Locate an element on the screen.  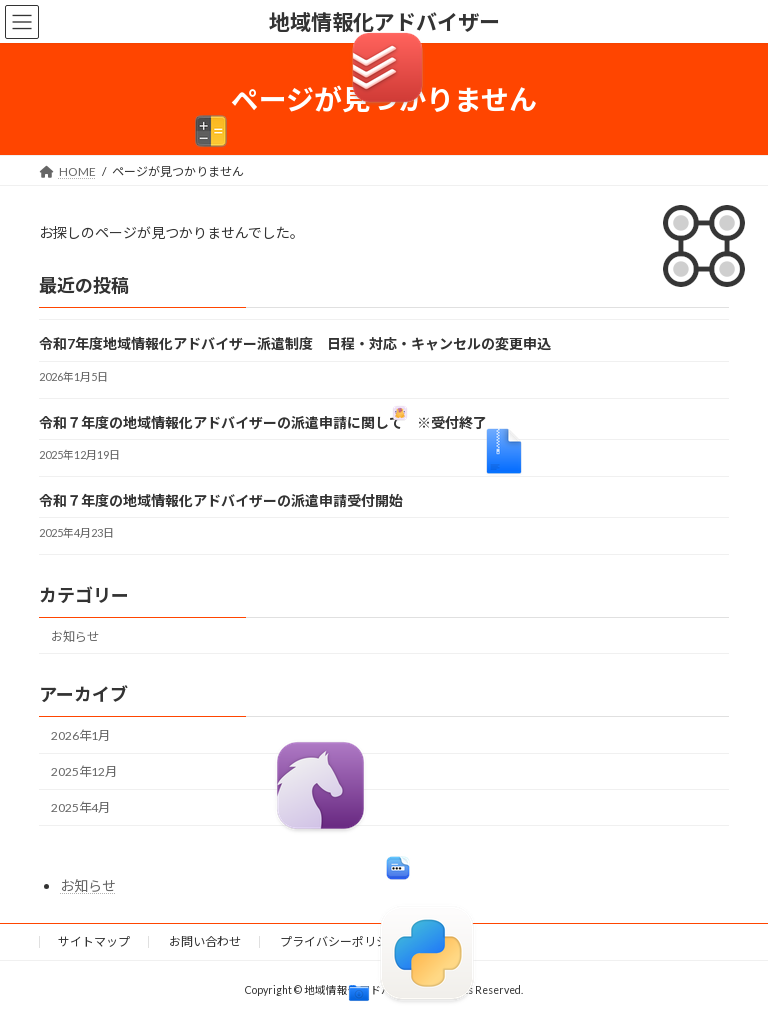
configure hot corners behavior is located at coordinates (704, 246).